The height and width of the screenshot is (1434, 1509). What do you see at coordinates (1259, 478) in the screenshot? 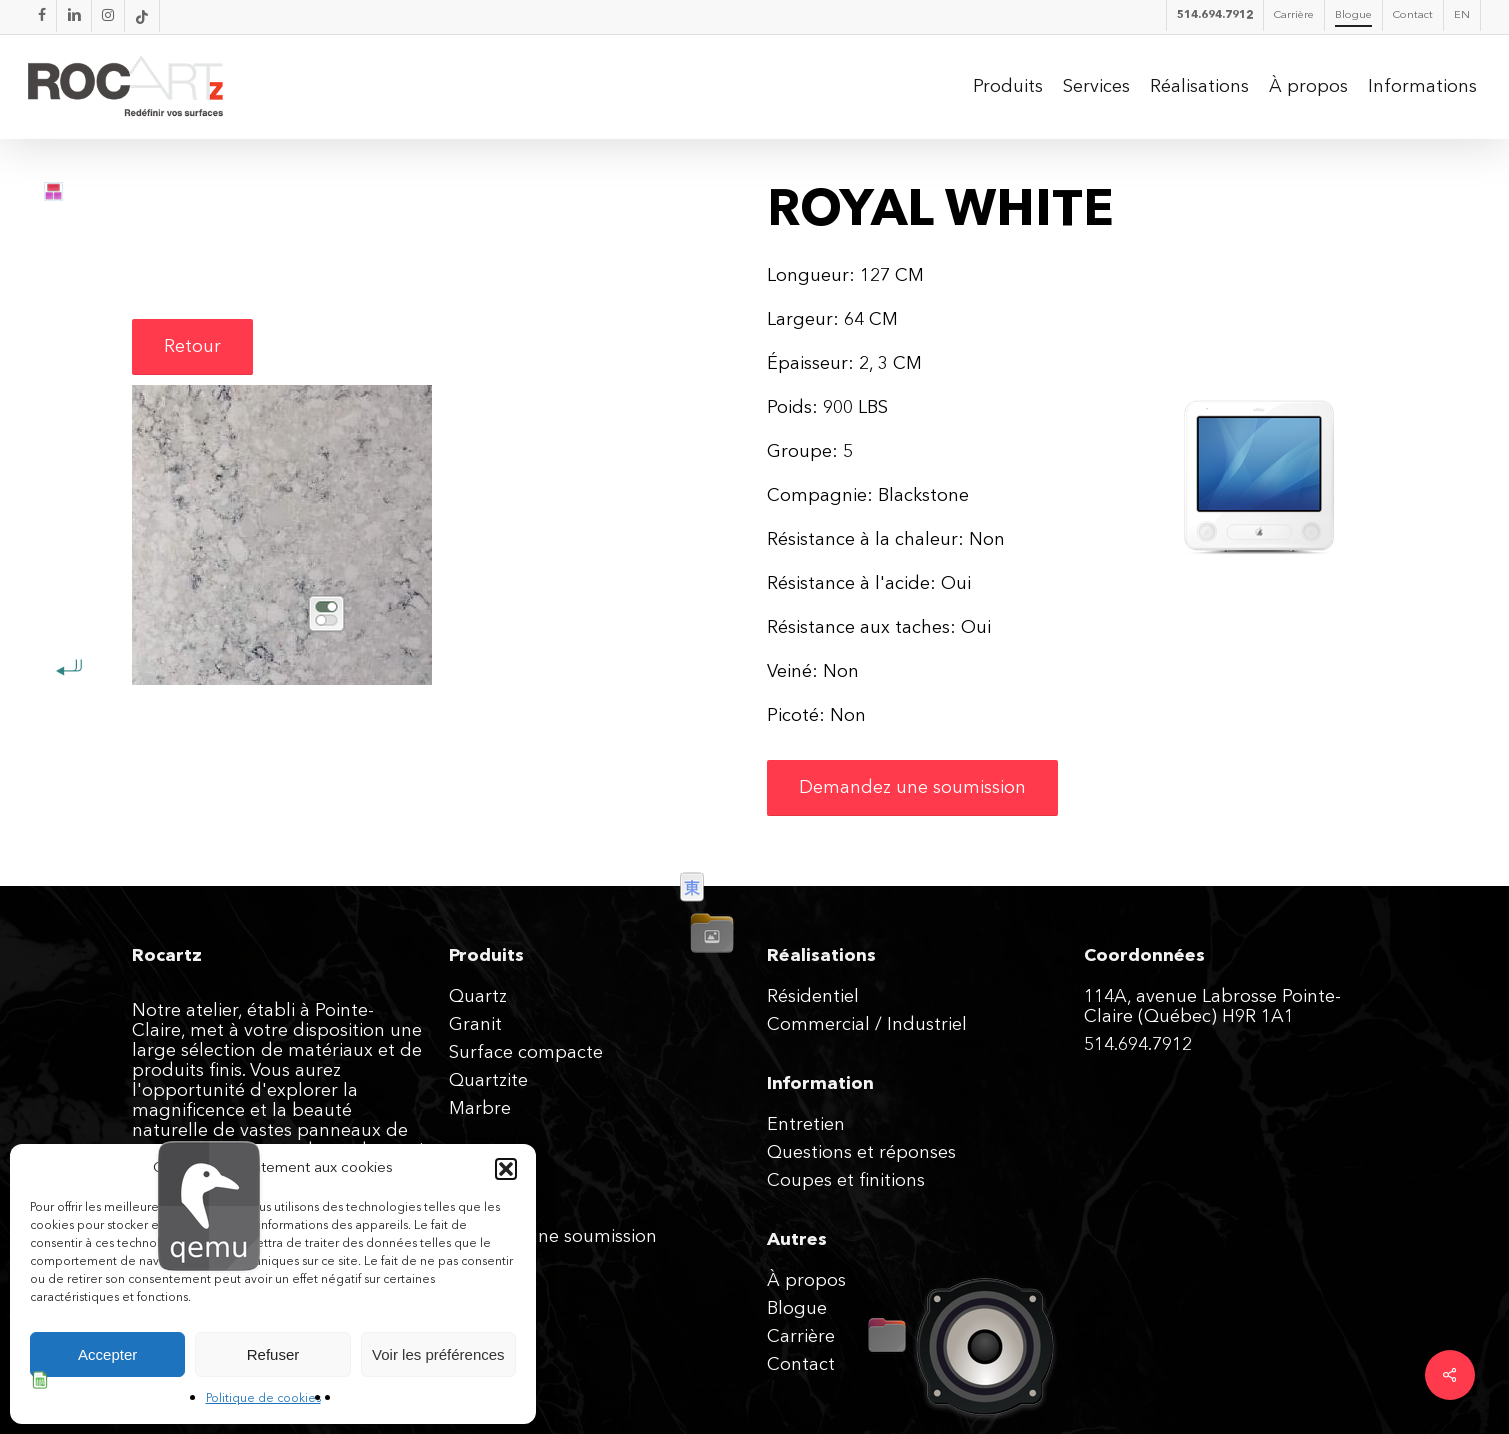
I see `represents an apple emac computer` at bounding box center [1259, 478].